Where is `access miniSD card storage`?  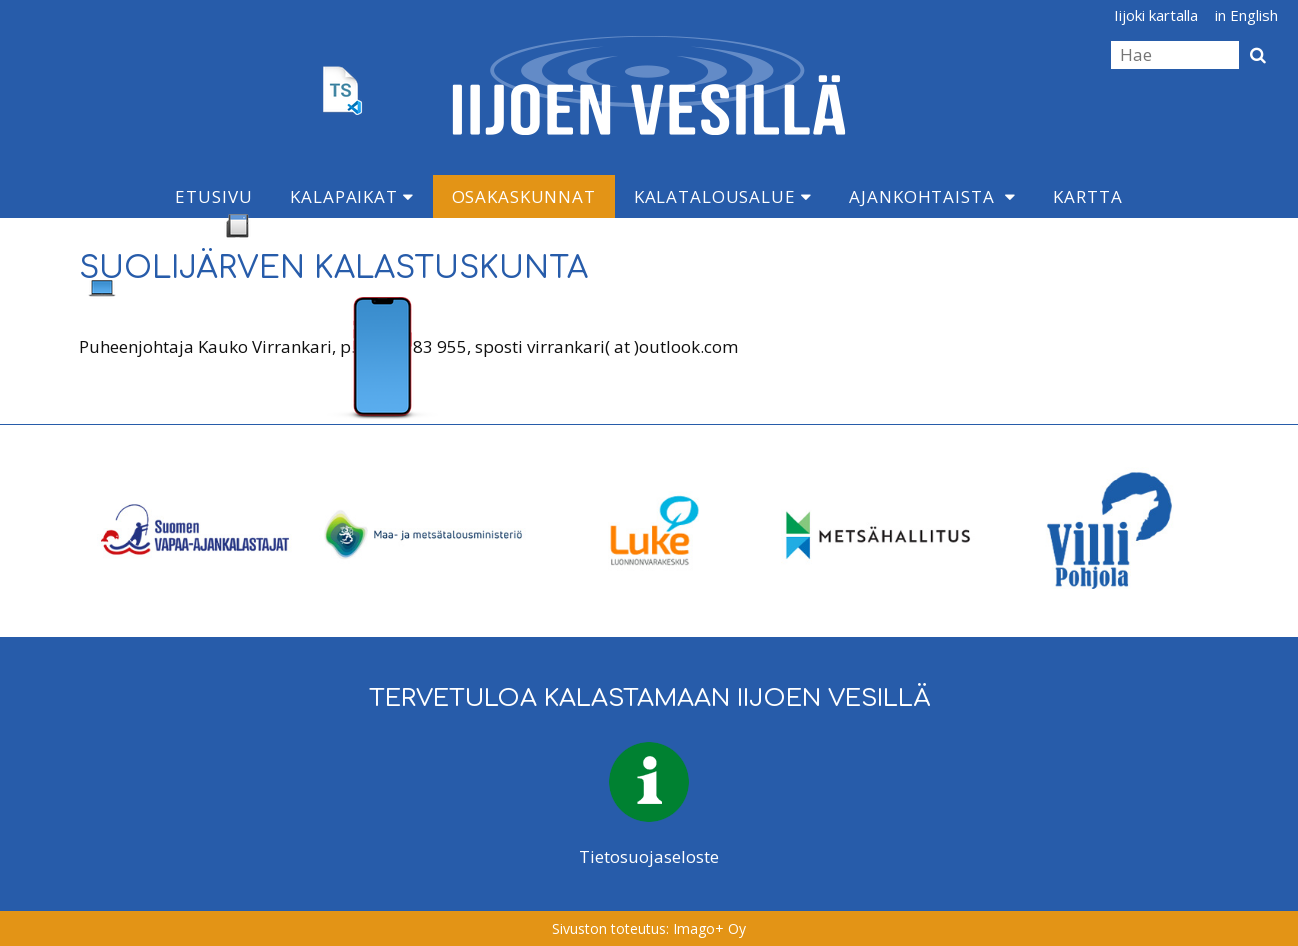 access miniSD card storage is located at coordinates (237, 225).